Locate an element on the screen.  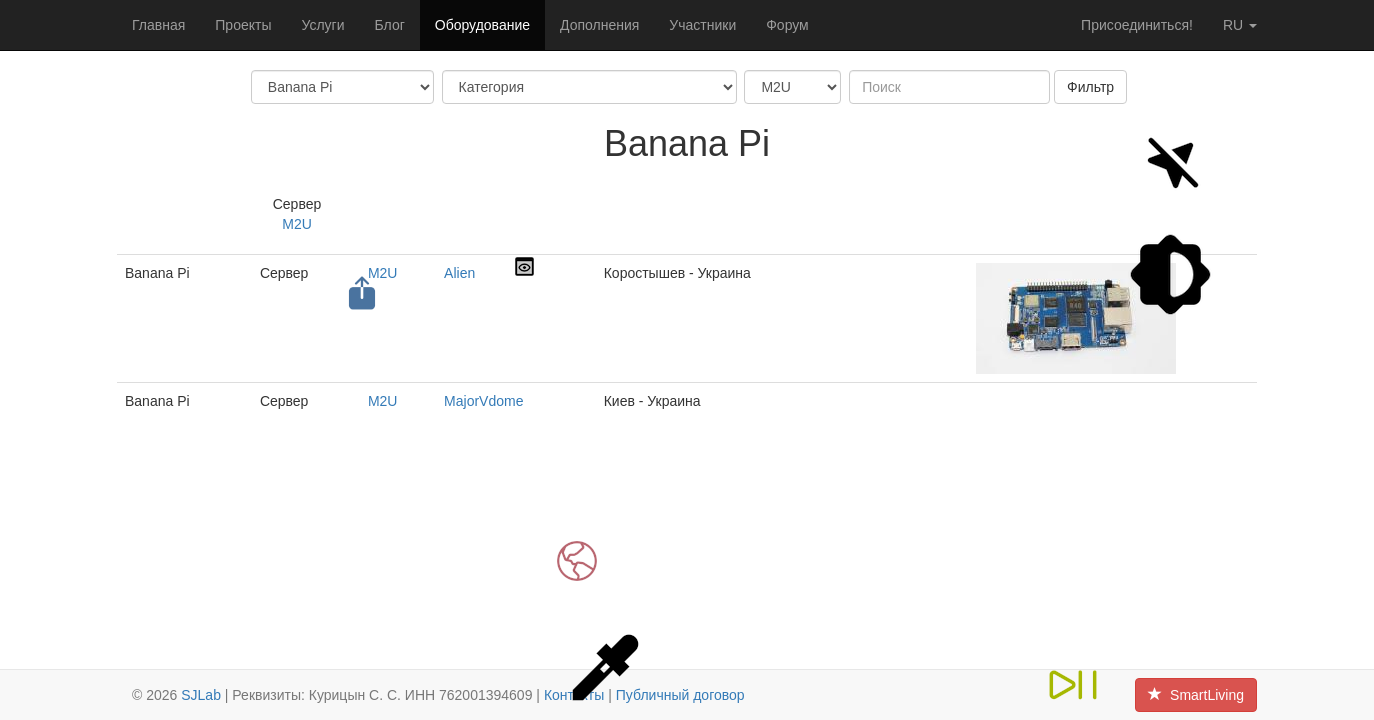
preview content before opening or saving is located at coordinates (524, 266).